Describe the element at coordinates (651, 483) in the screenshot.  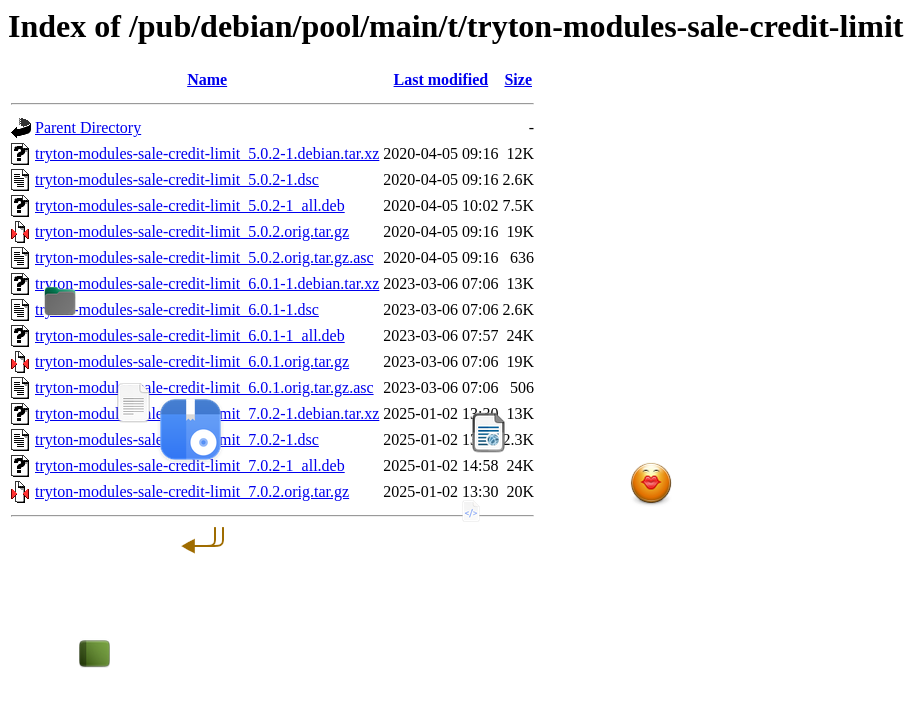
I see `send a kiss emoji in chat` at that location.